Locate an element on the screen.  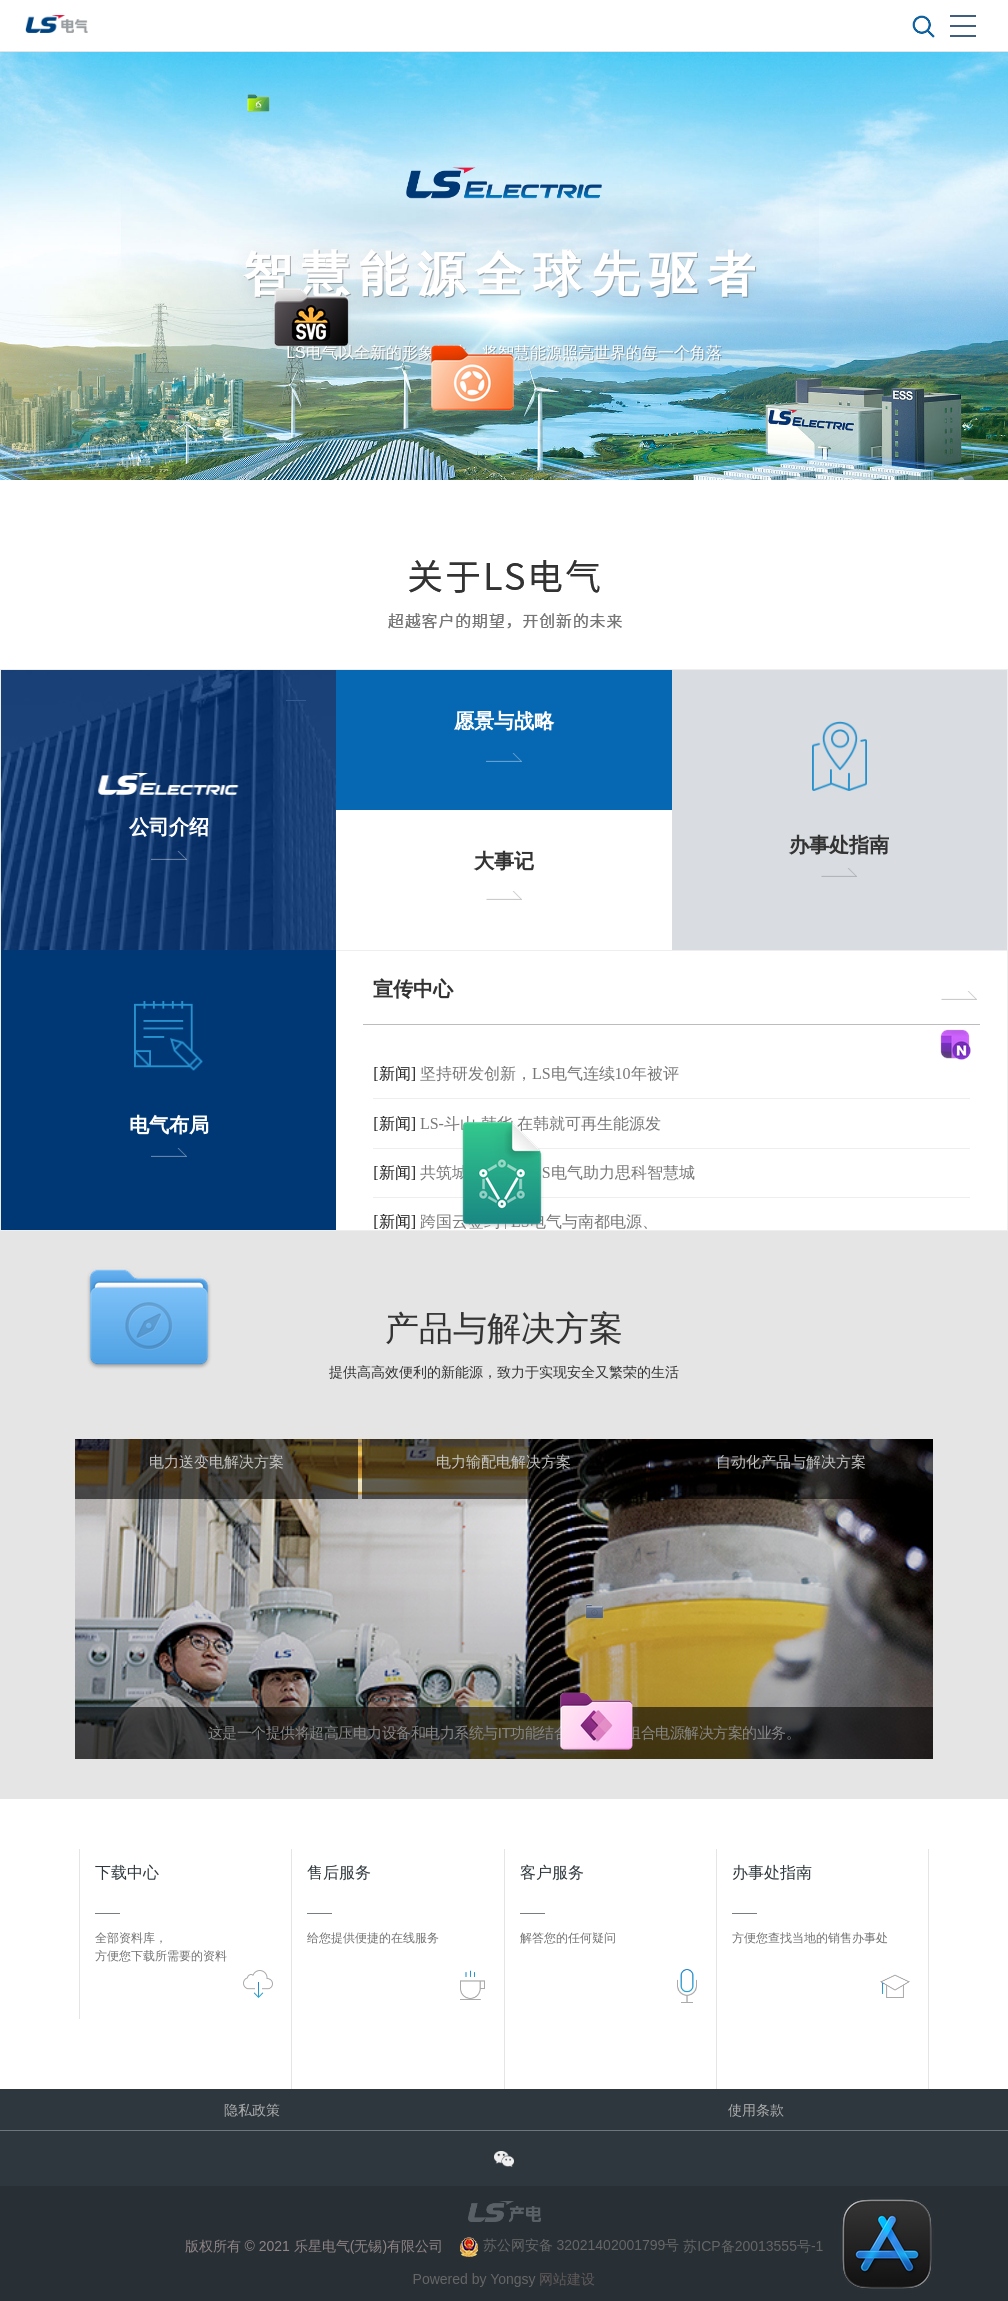
open folder containing Microsoft Power Apps files is located at coordinates (596, 1723).